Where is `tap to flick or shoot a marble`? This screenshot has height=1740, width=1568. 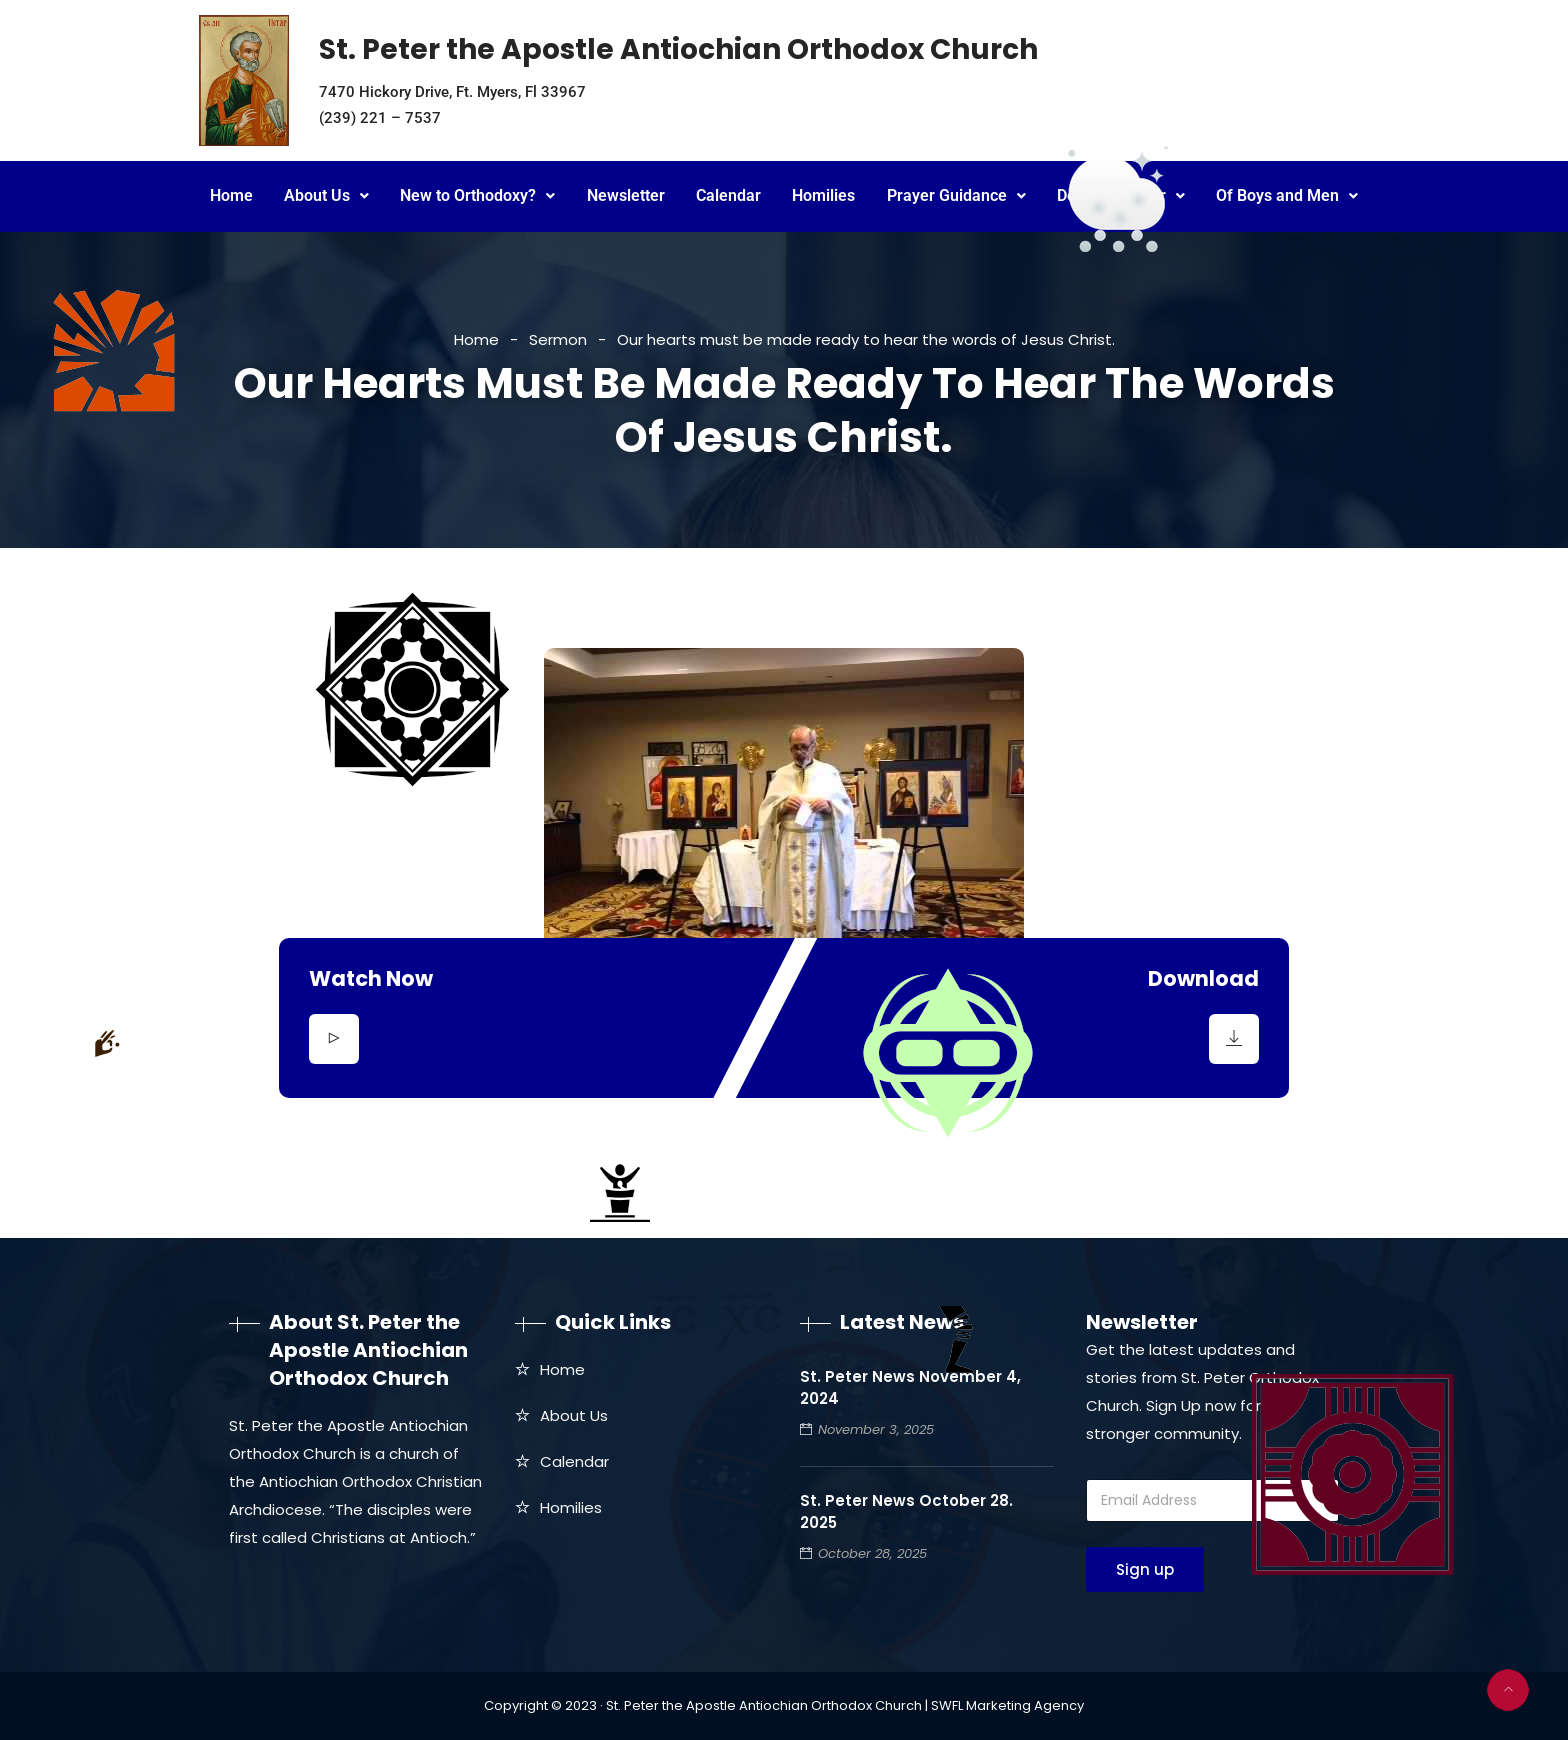
tap to flick or shoot a marble is located at coordinates (111, 1043).